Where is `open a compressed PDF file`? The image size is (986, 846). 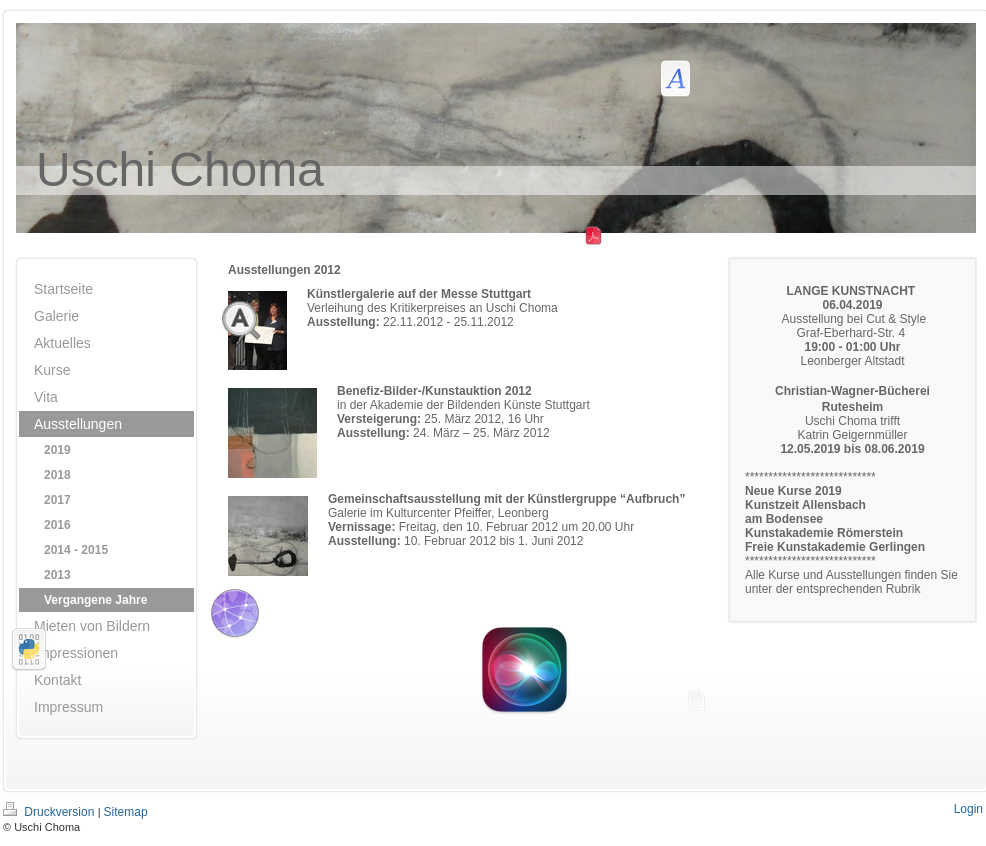 open a compressed PDF file is located at coordinates (593, 235).